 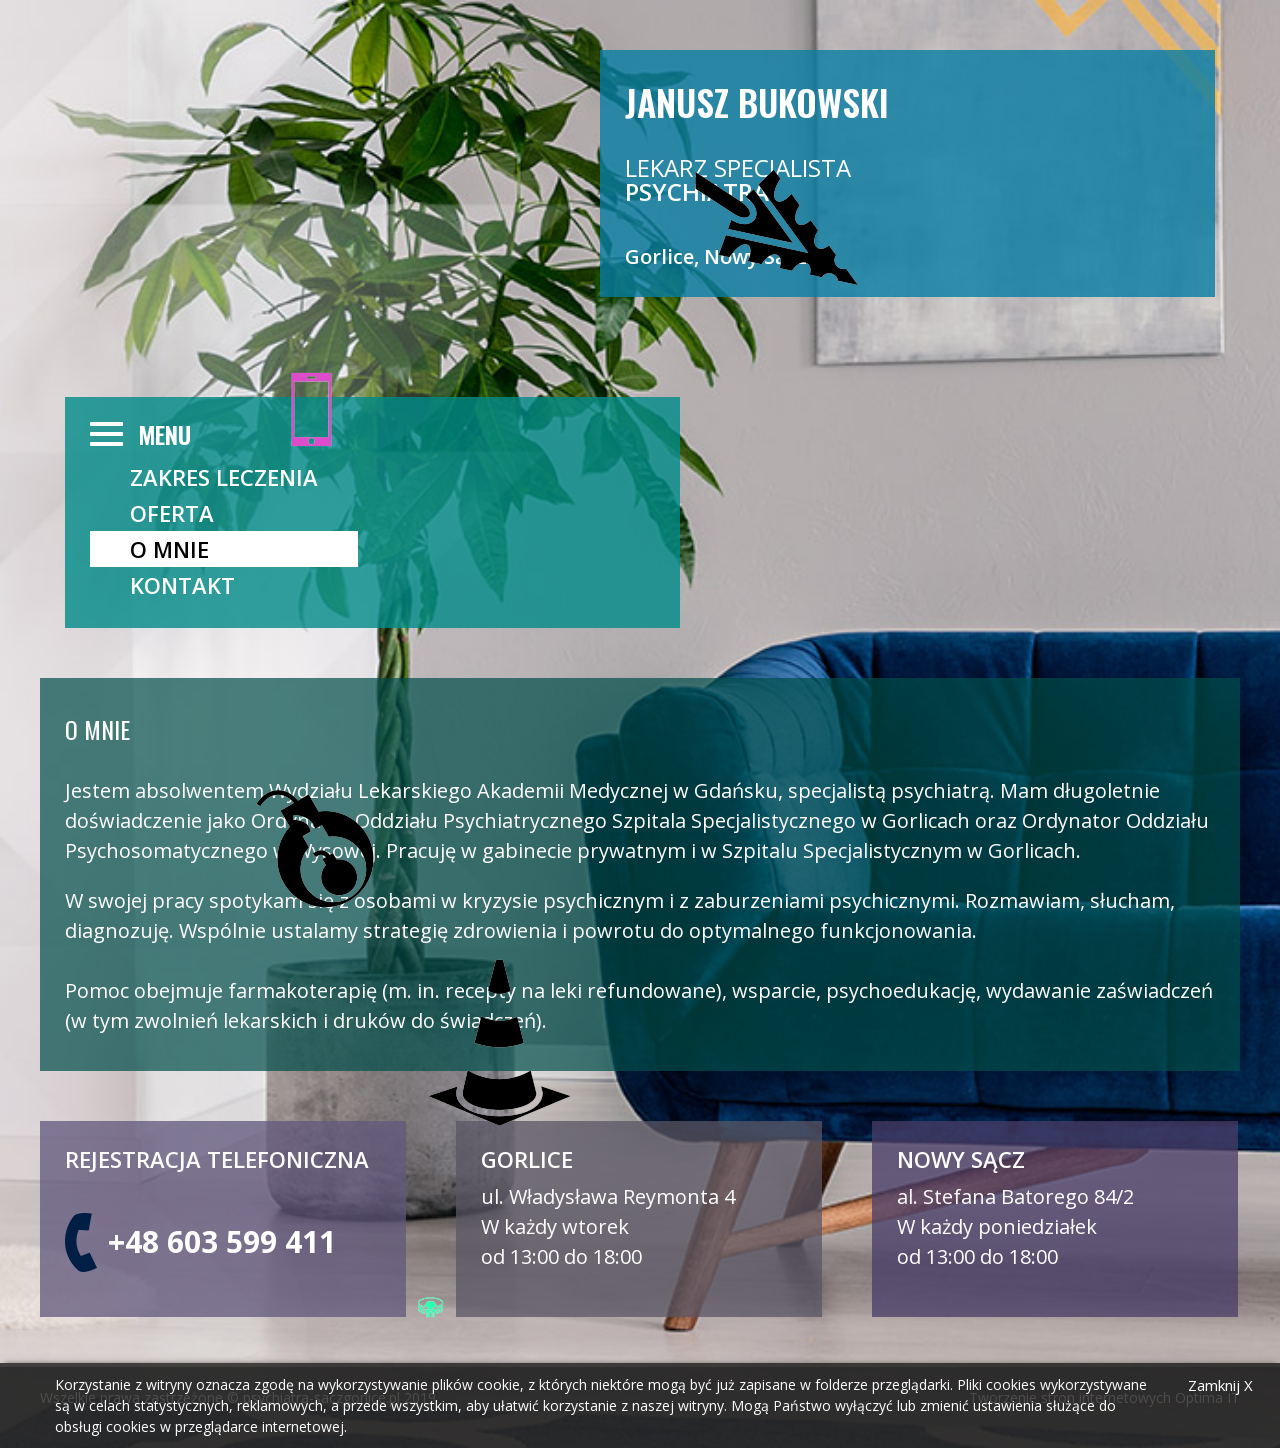 I want to click on access mobile device settings, so click(x=311, y=409).